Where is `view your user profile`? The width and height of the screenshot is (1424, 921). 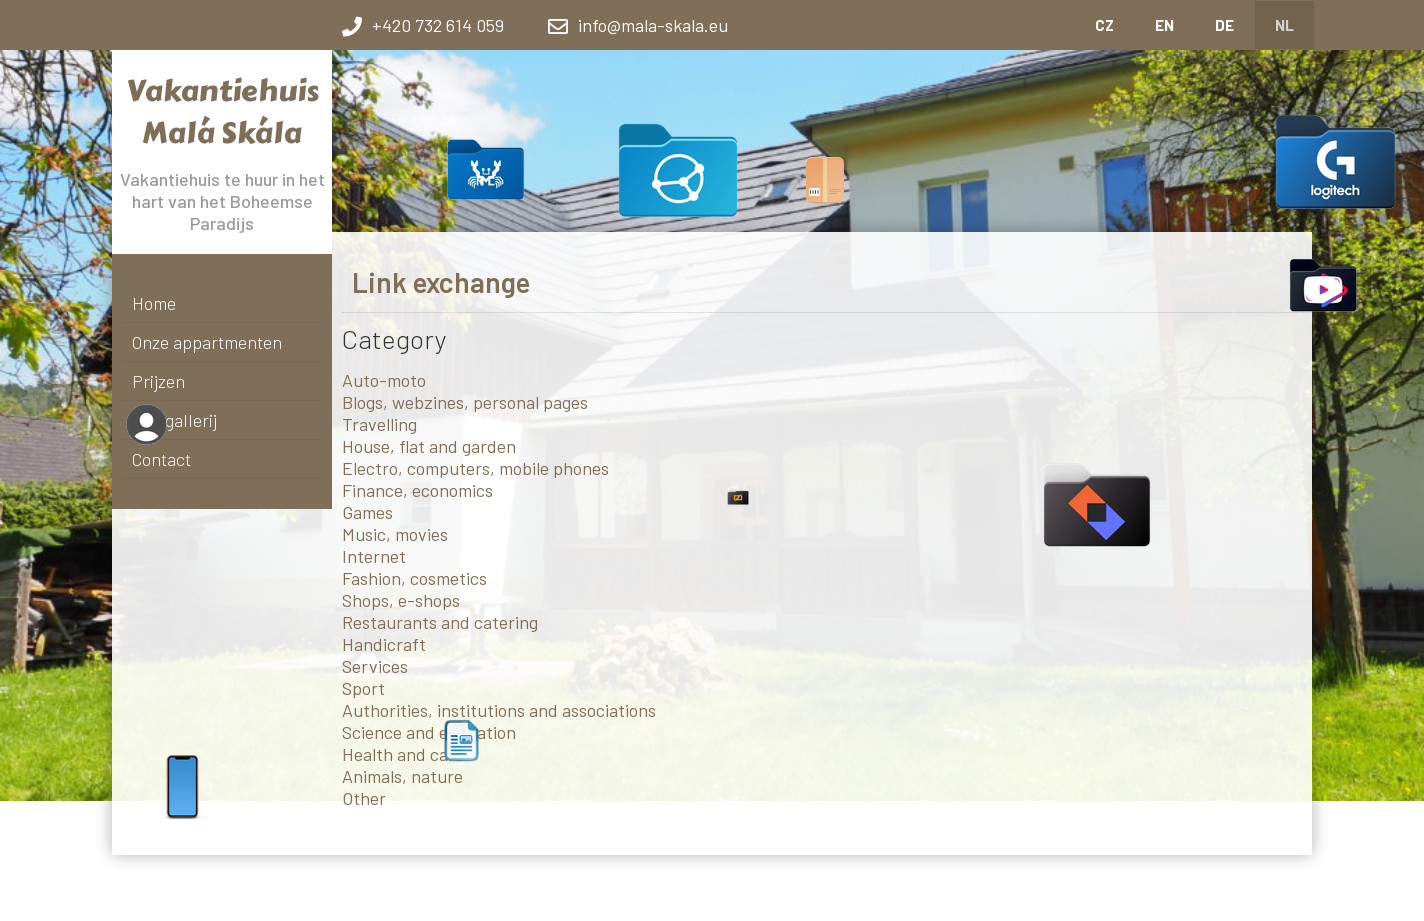 view your user profile is located at coordinates (146, 424).